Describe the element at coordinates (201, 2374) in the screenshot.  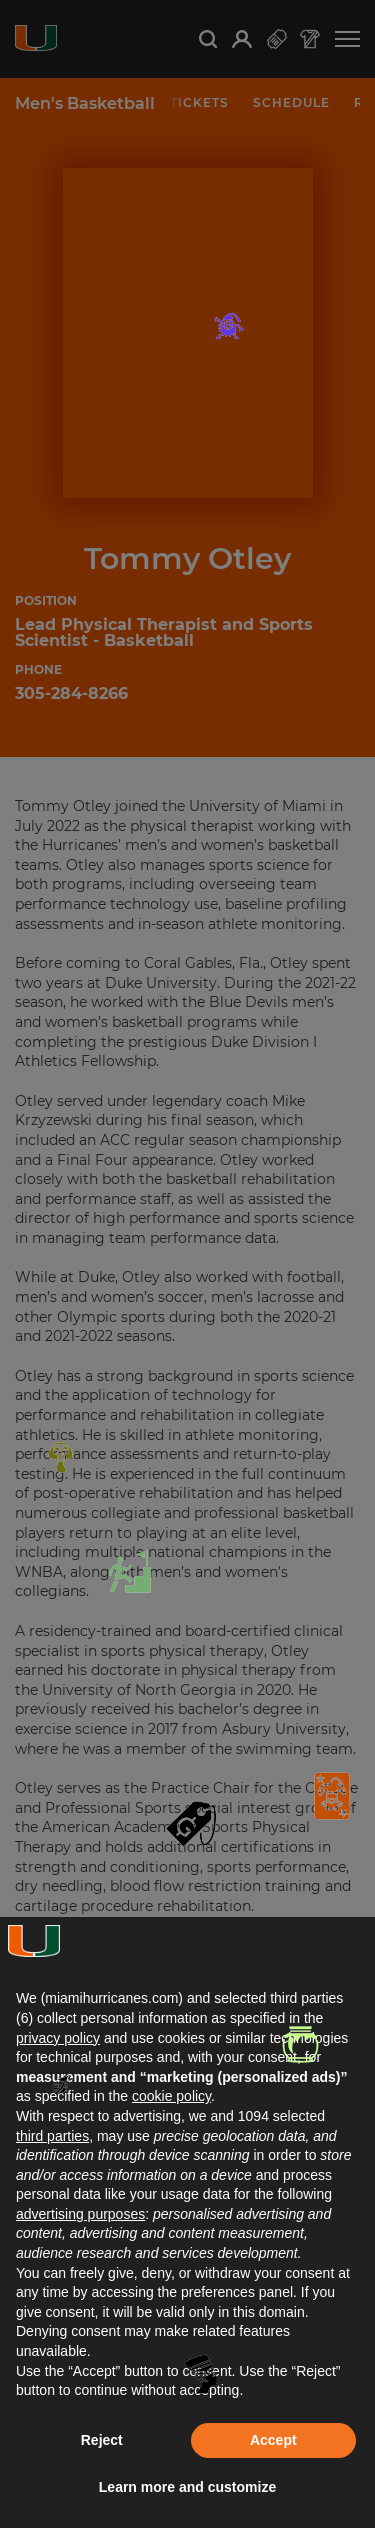
I see `access egyptian or ancient history themed content` at that location.